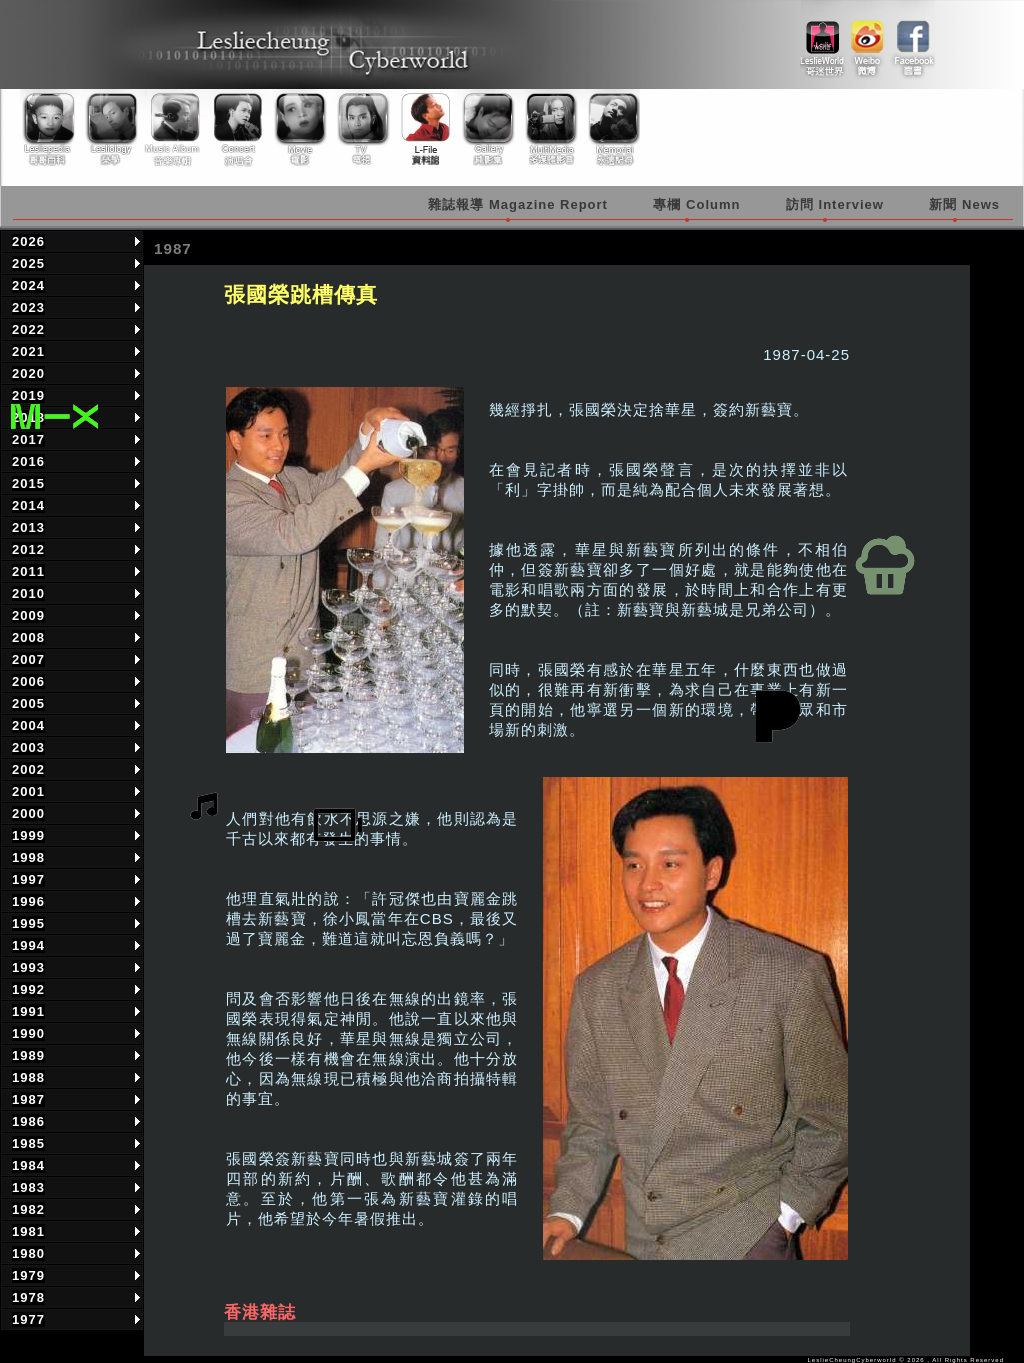 This screenshot has width=1024, height=1363. Describe the element at coordinates (205, 807) in the screenshot. I see `access music library or audio files` at that location.